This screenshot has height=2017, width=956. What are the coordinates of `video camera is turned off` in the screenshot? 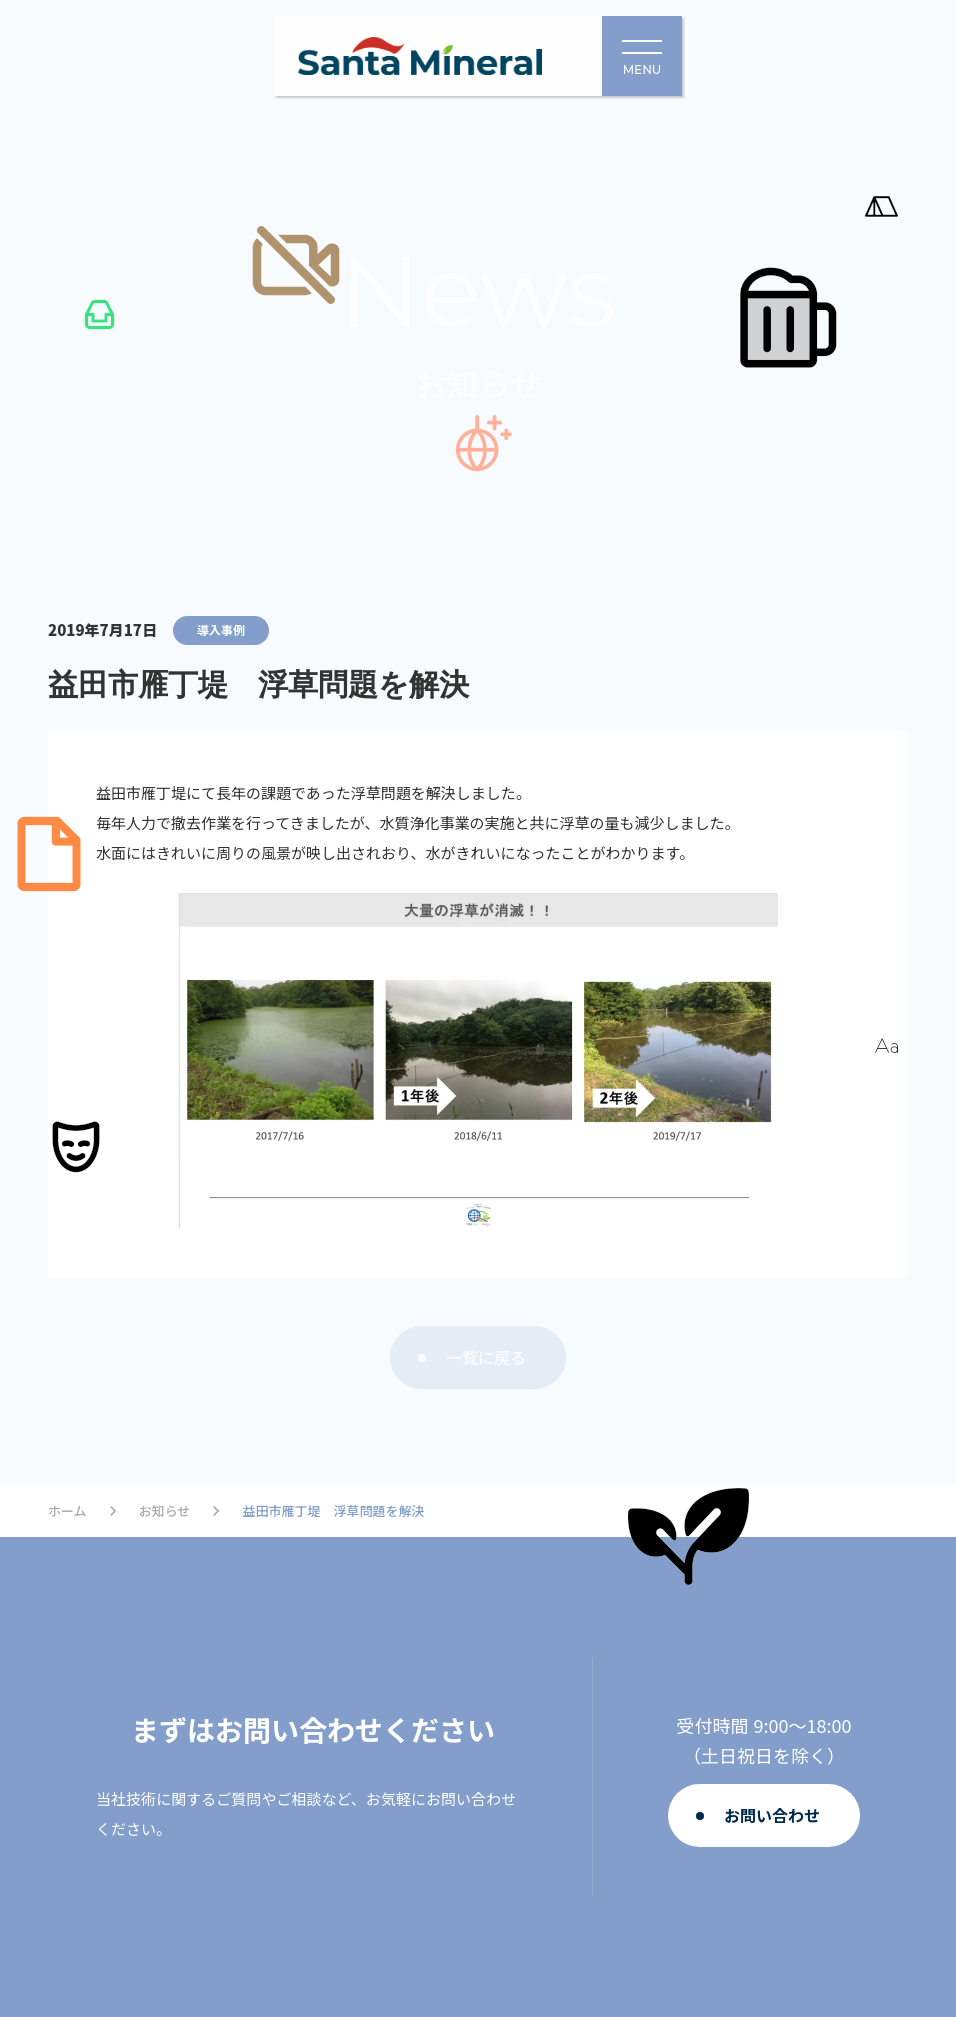 It's located at (296, 265).